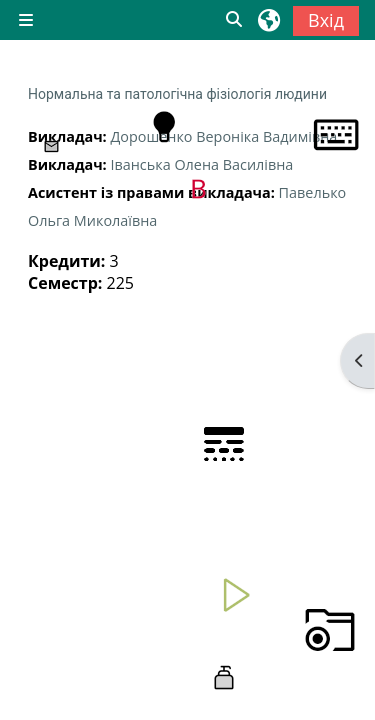  What do you see at coordinates (198, 189) in the screenshot?
I see `apply bold formatting to selected text` at bounding box center [198, 189].